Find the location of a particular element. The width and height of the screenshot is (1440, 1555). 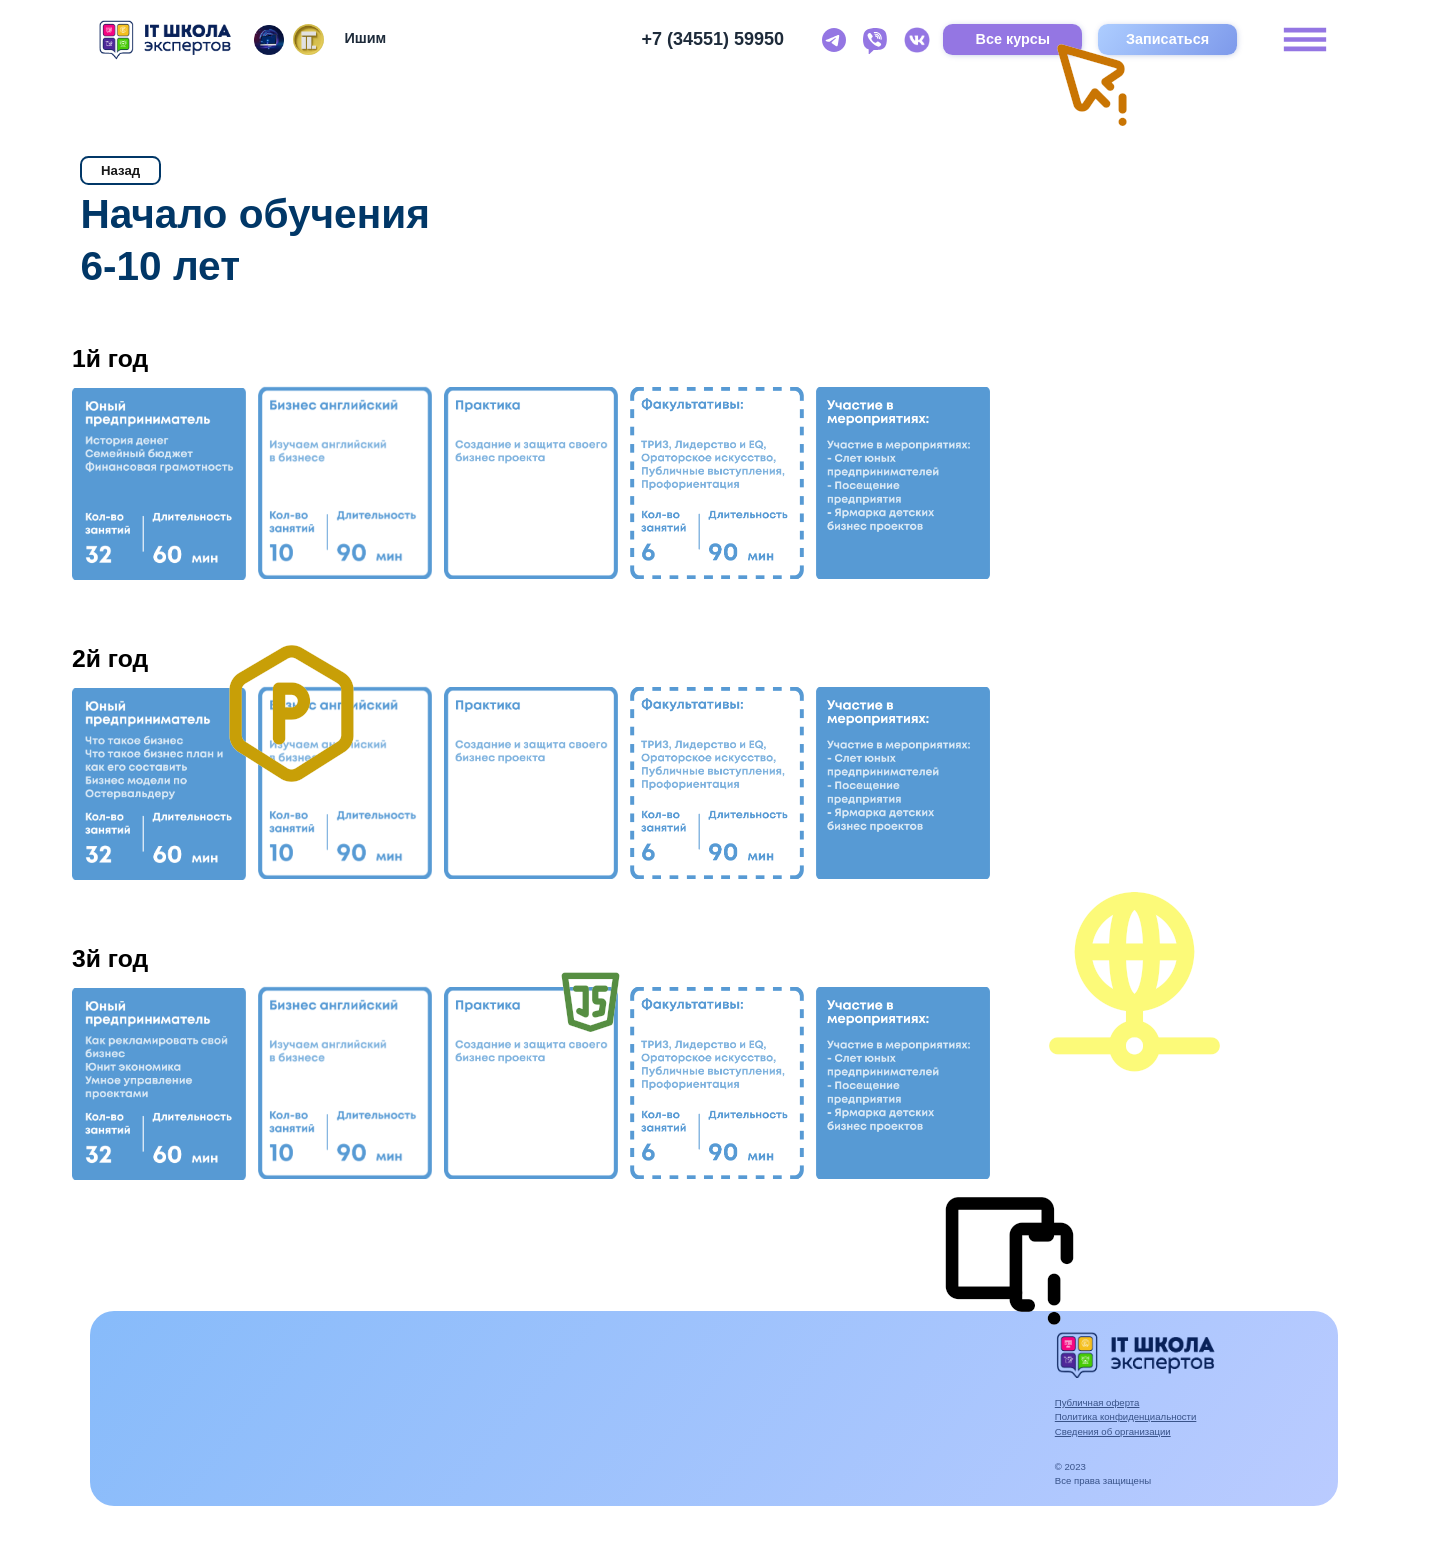

device sync error or warning is located at coordinates (1009, 1254).